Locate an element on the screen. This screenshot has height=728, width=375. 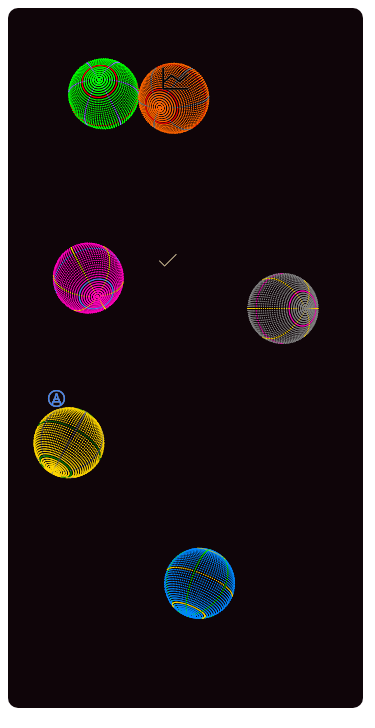
confirm or submit an action is located at coordinates (167, 259).